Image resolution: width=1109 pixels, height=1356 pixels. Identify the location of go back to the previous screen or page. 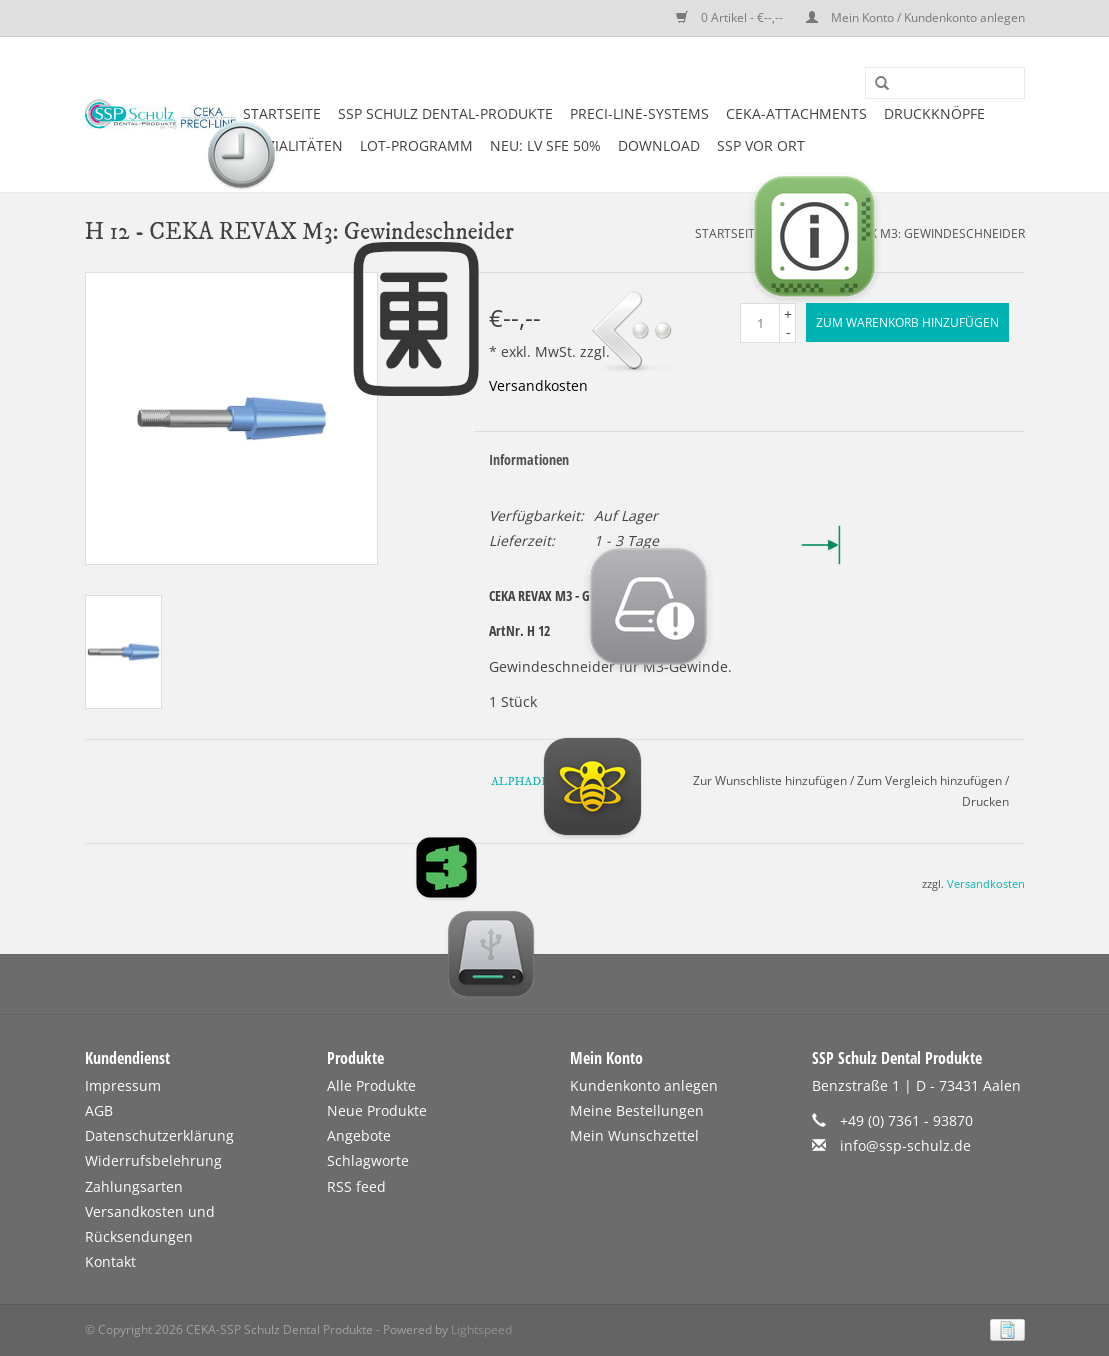
(632, 330).